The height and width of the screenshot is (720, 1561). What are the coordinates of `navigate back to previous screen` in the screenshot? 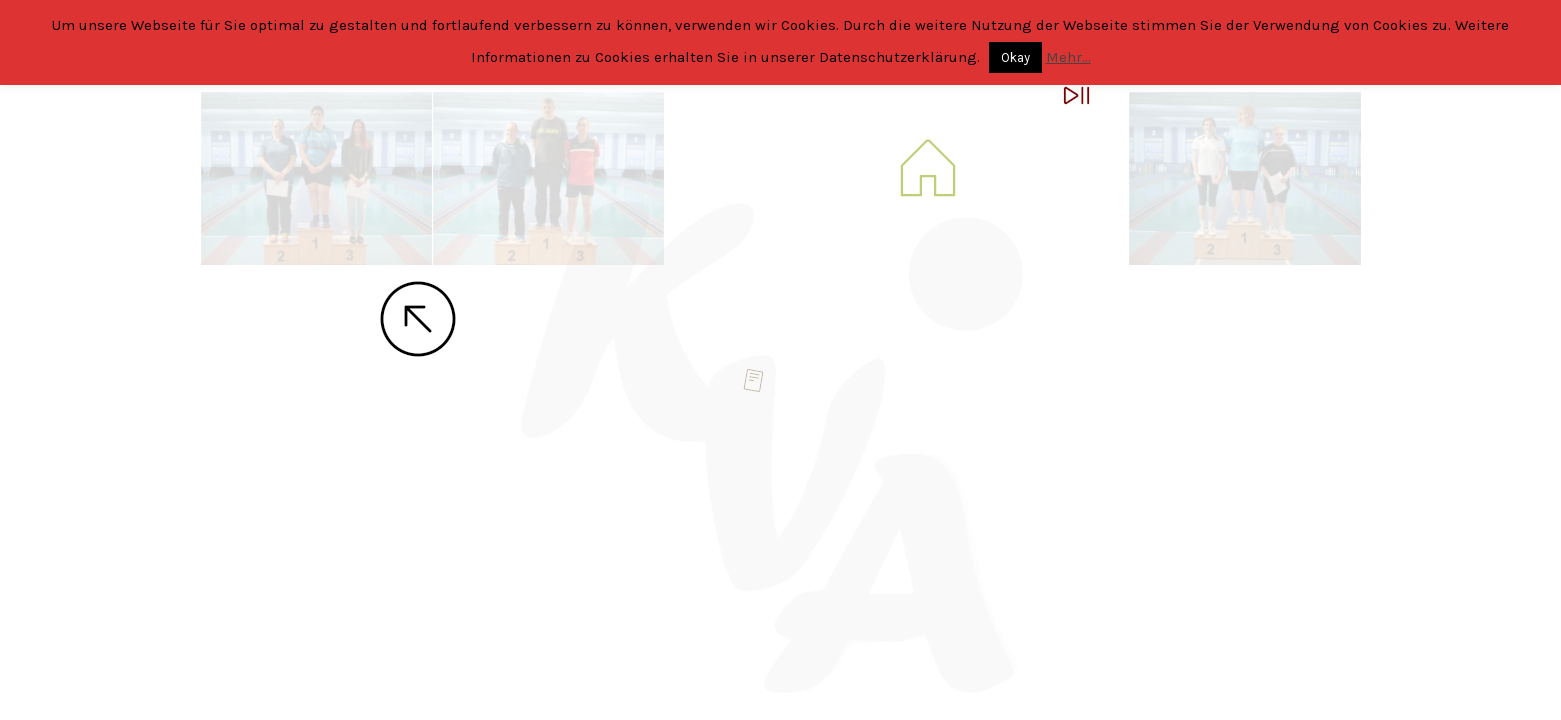 It's located at (418, 319).